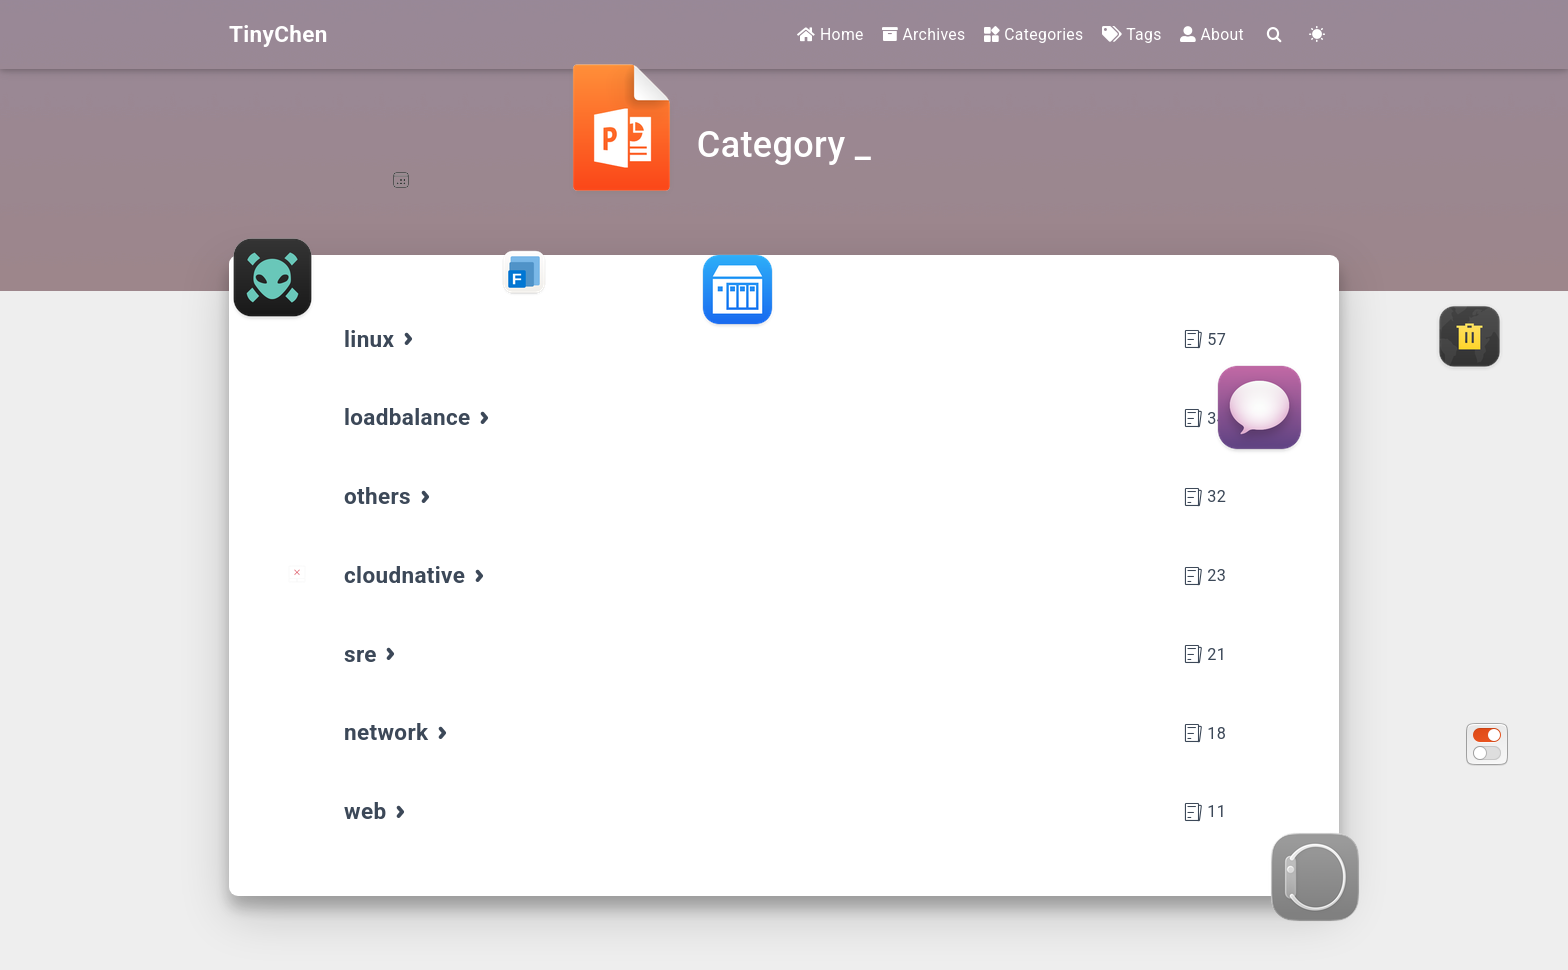 The height and width of the screenshot is (970, 1568). I want to click on open synology nas management app, so click(737, 289).